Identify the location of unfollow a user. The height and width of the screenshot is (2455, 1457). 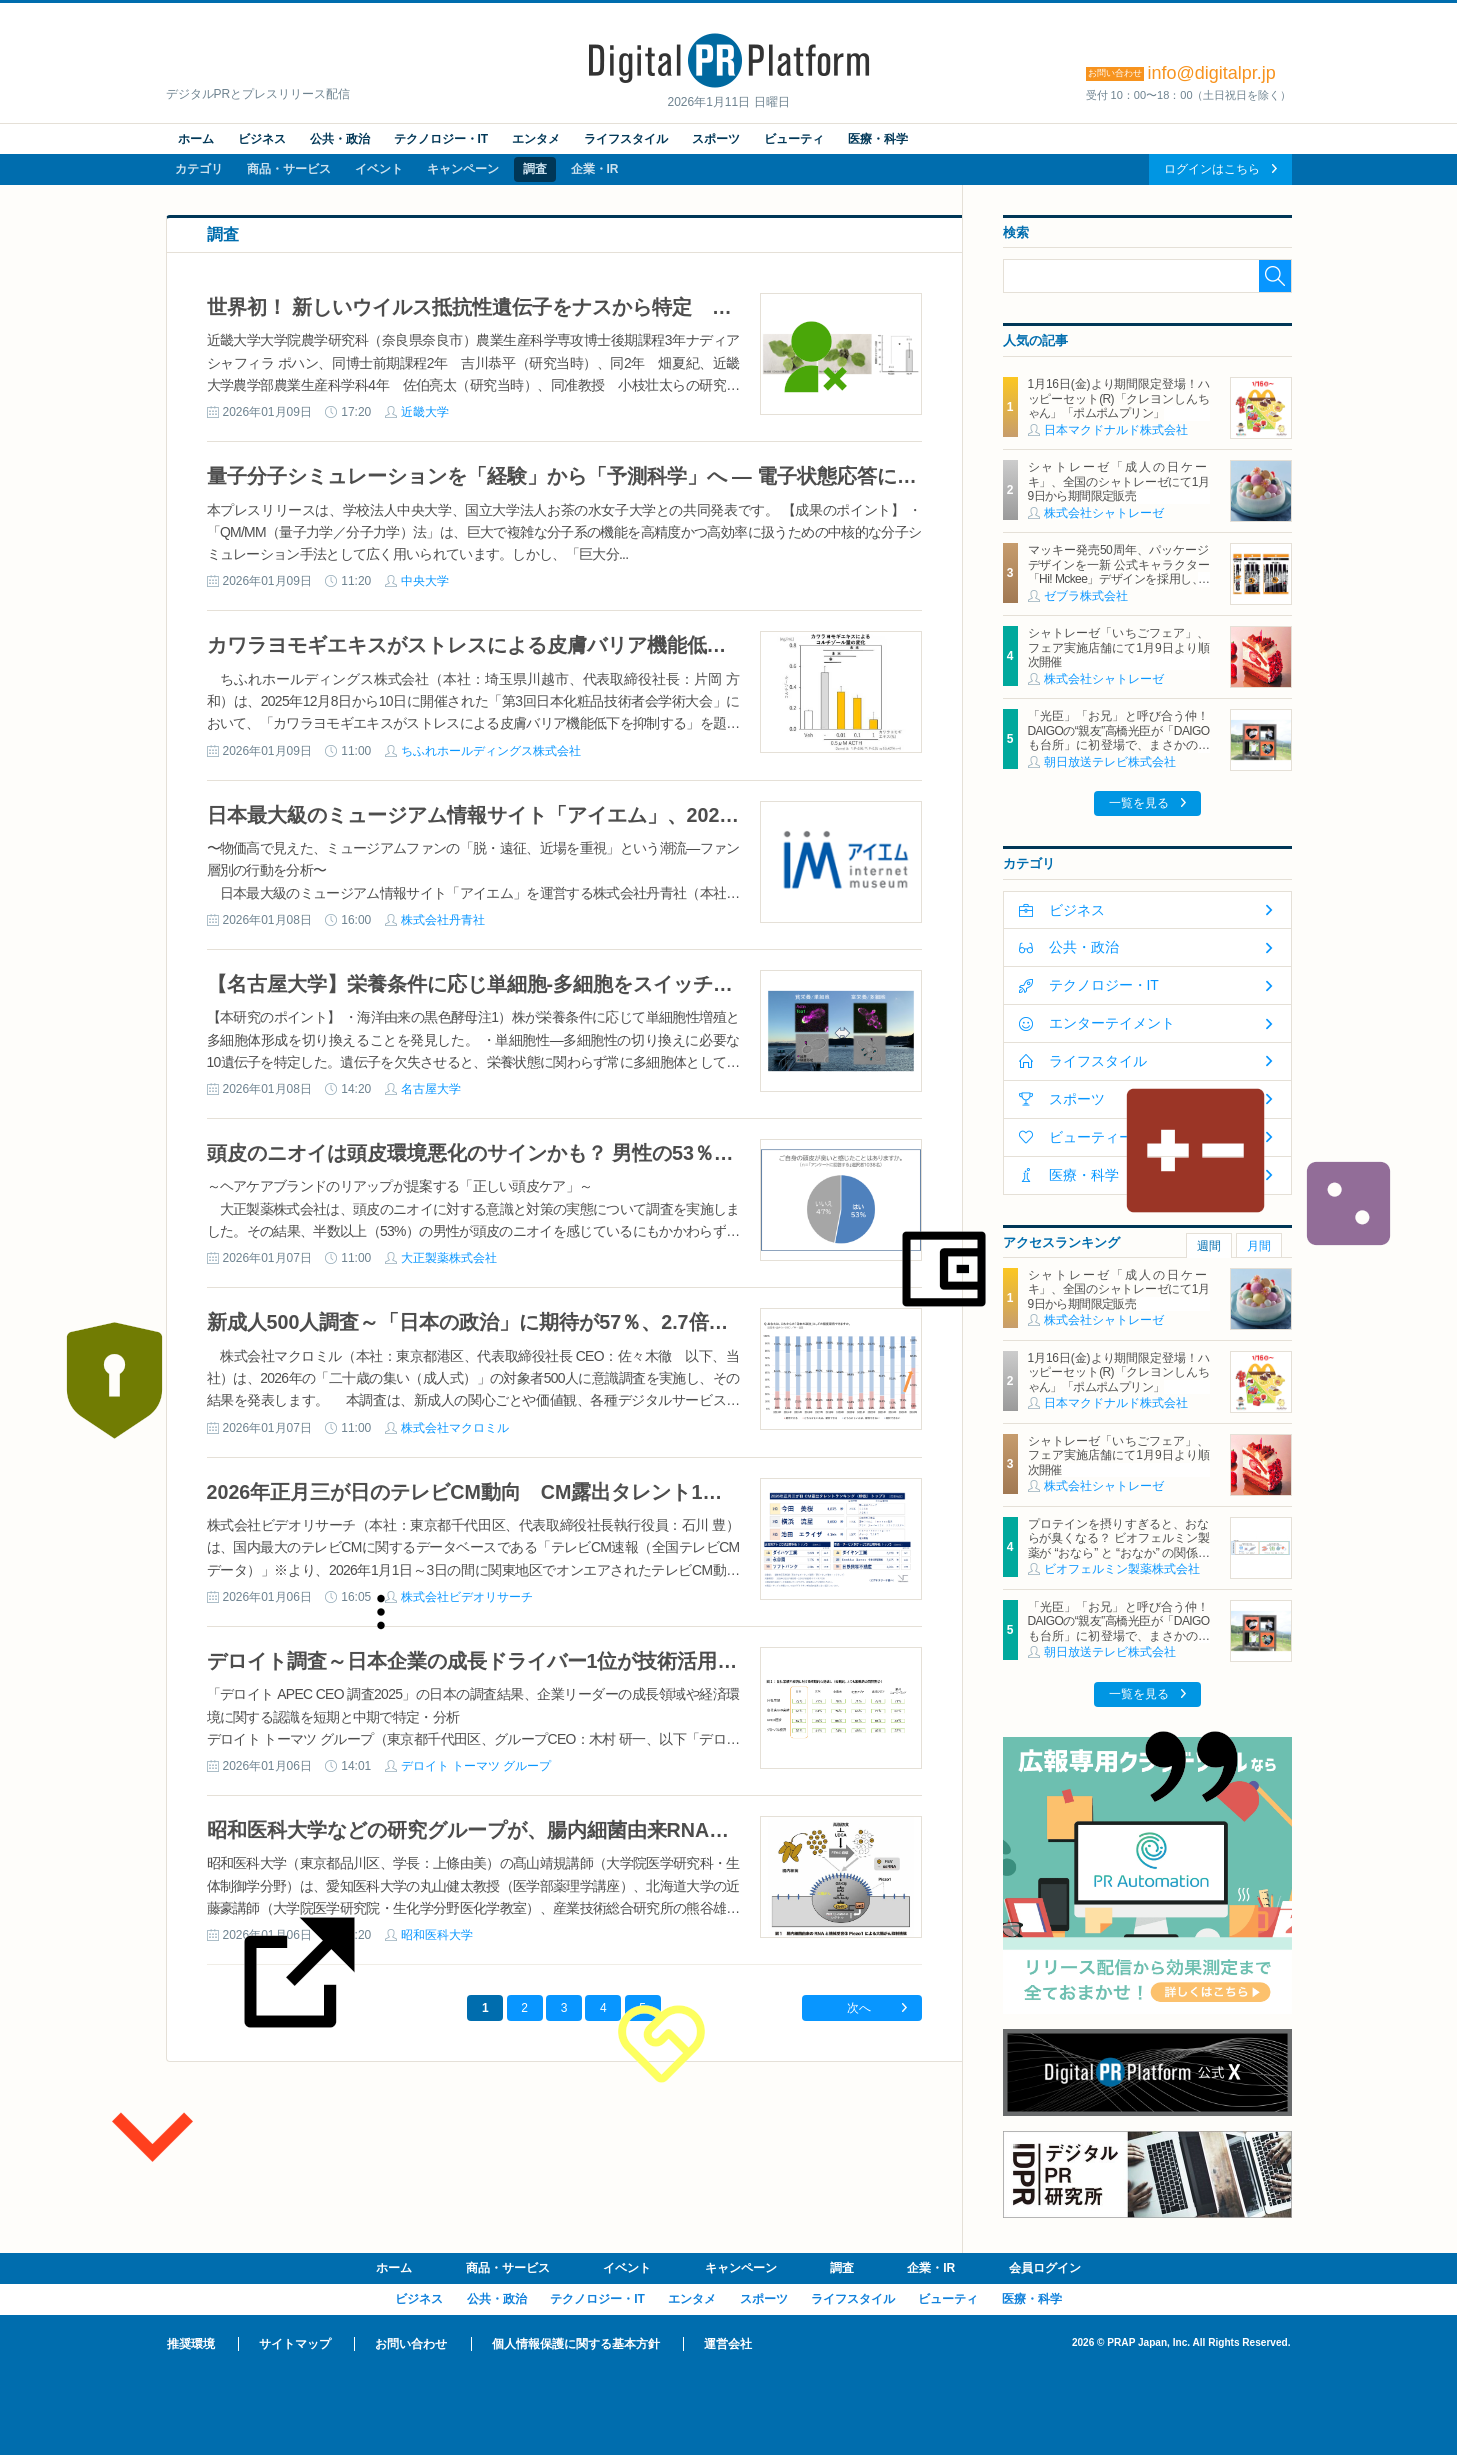
(811, 358).